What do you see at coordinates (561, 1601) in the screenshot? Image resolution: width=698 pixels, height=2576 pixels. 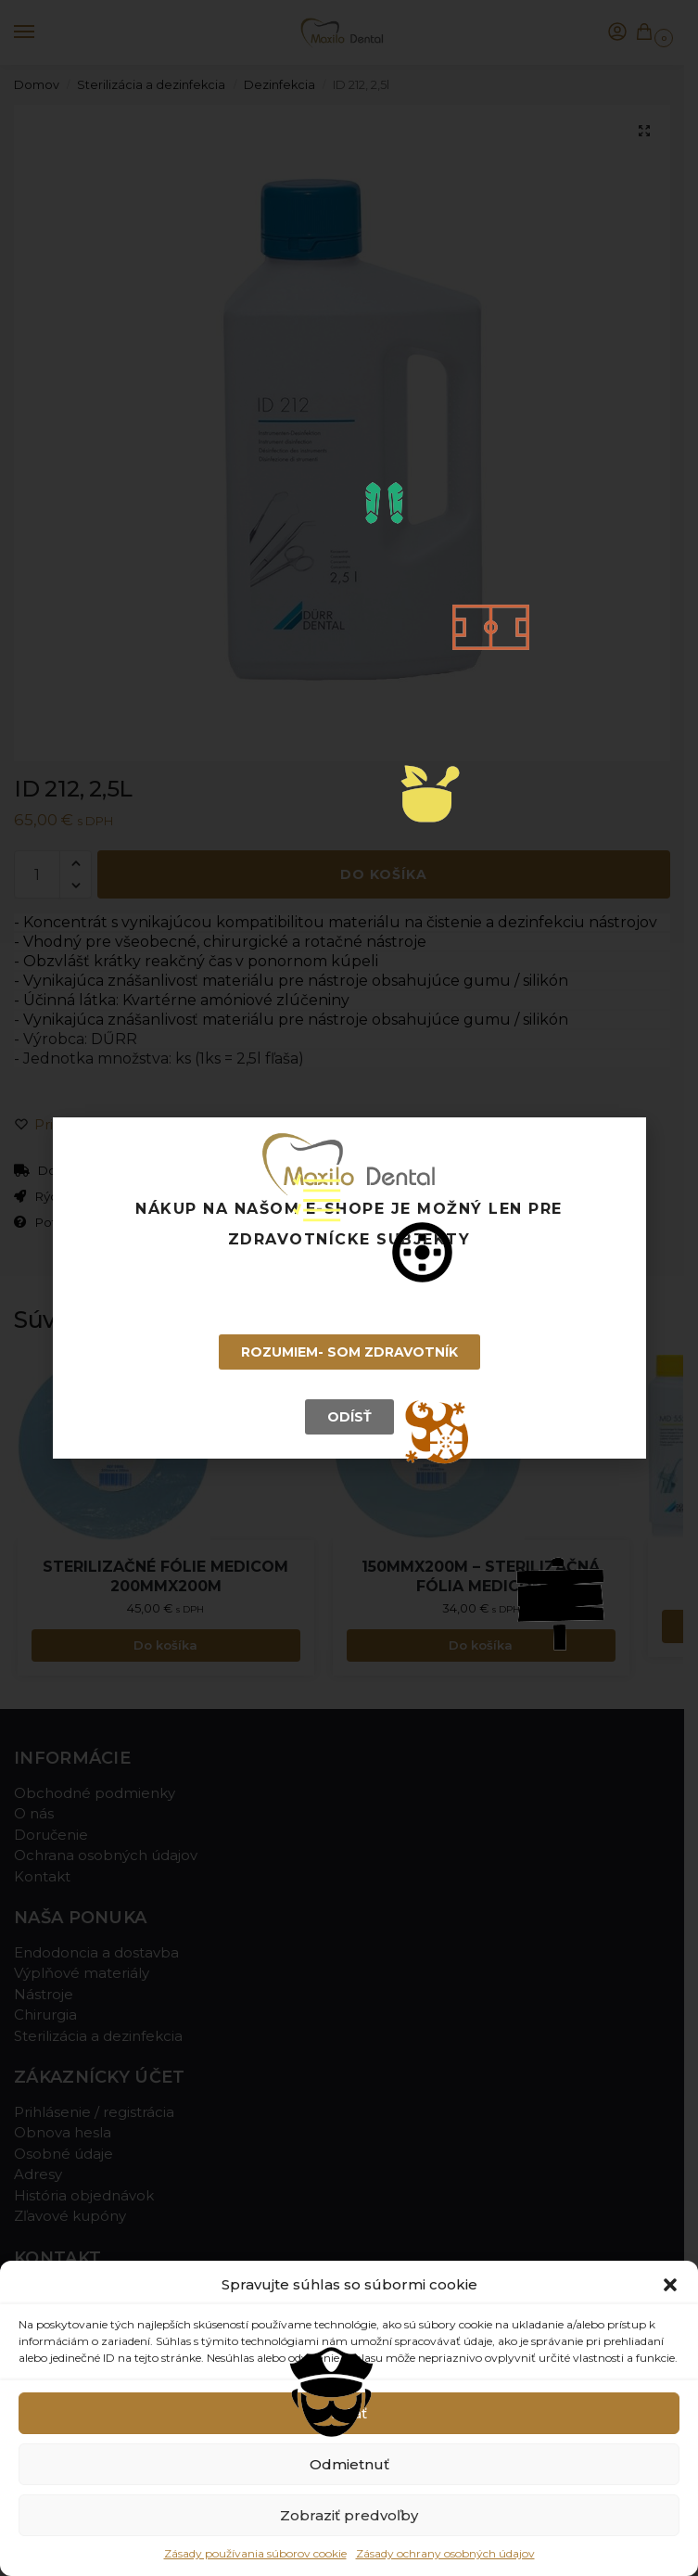 I see `view in-game signpost or hint` at bounding box center [561, 1601].